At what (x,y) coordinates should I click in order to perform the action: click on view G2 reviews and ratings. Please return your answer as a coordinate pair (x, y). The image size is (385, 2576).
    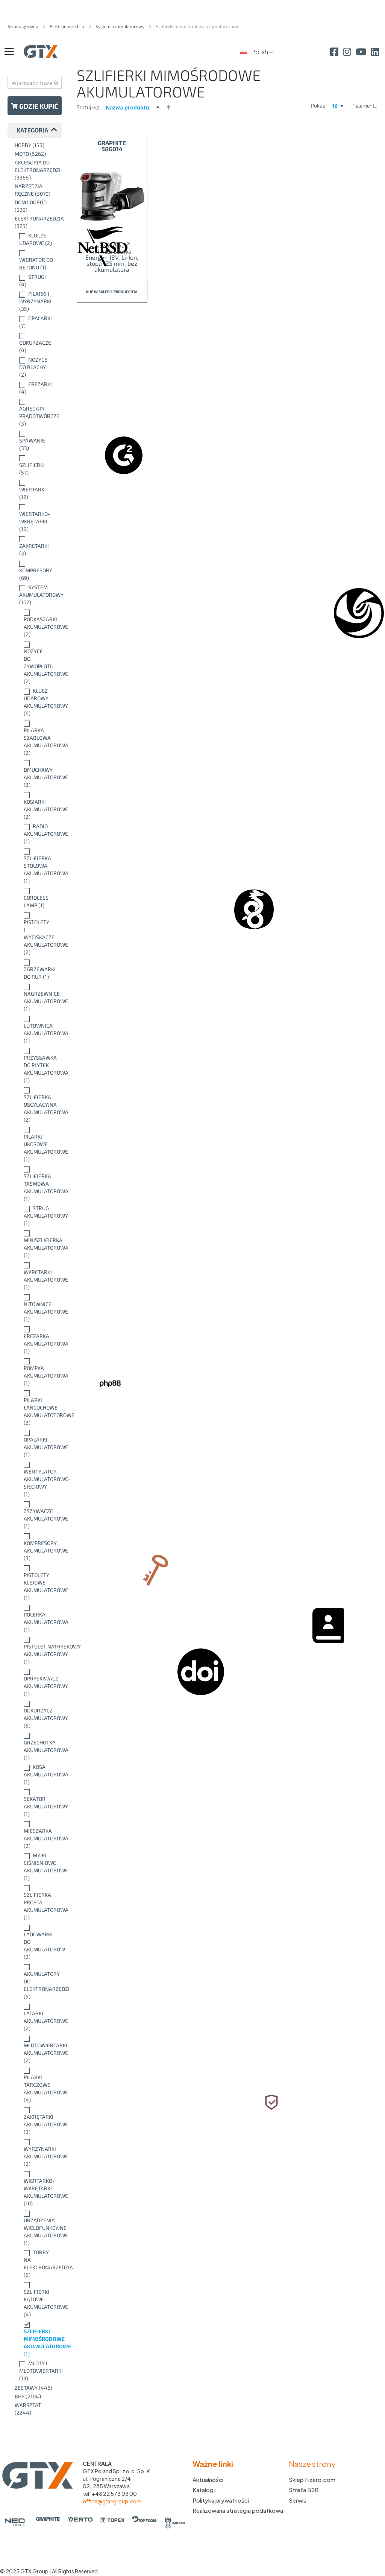
    Looking at the image, I should click on (124, 455).